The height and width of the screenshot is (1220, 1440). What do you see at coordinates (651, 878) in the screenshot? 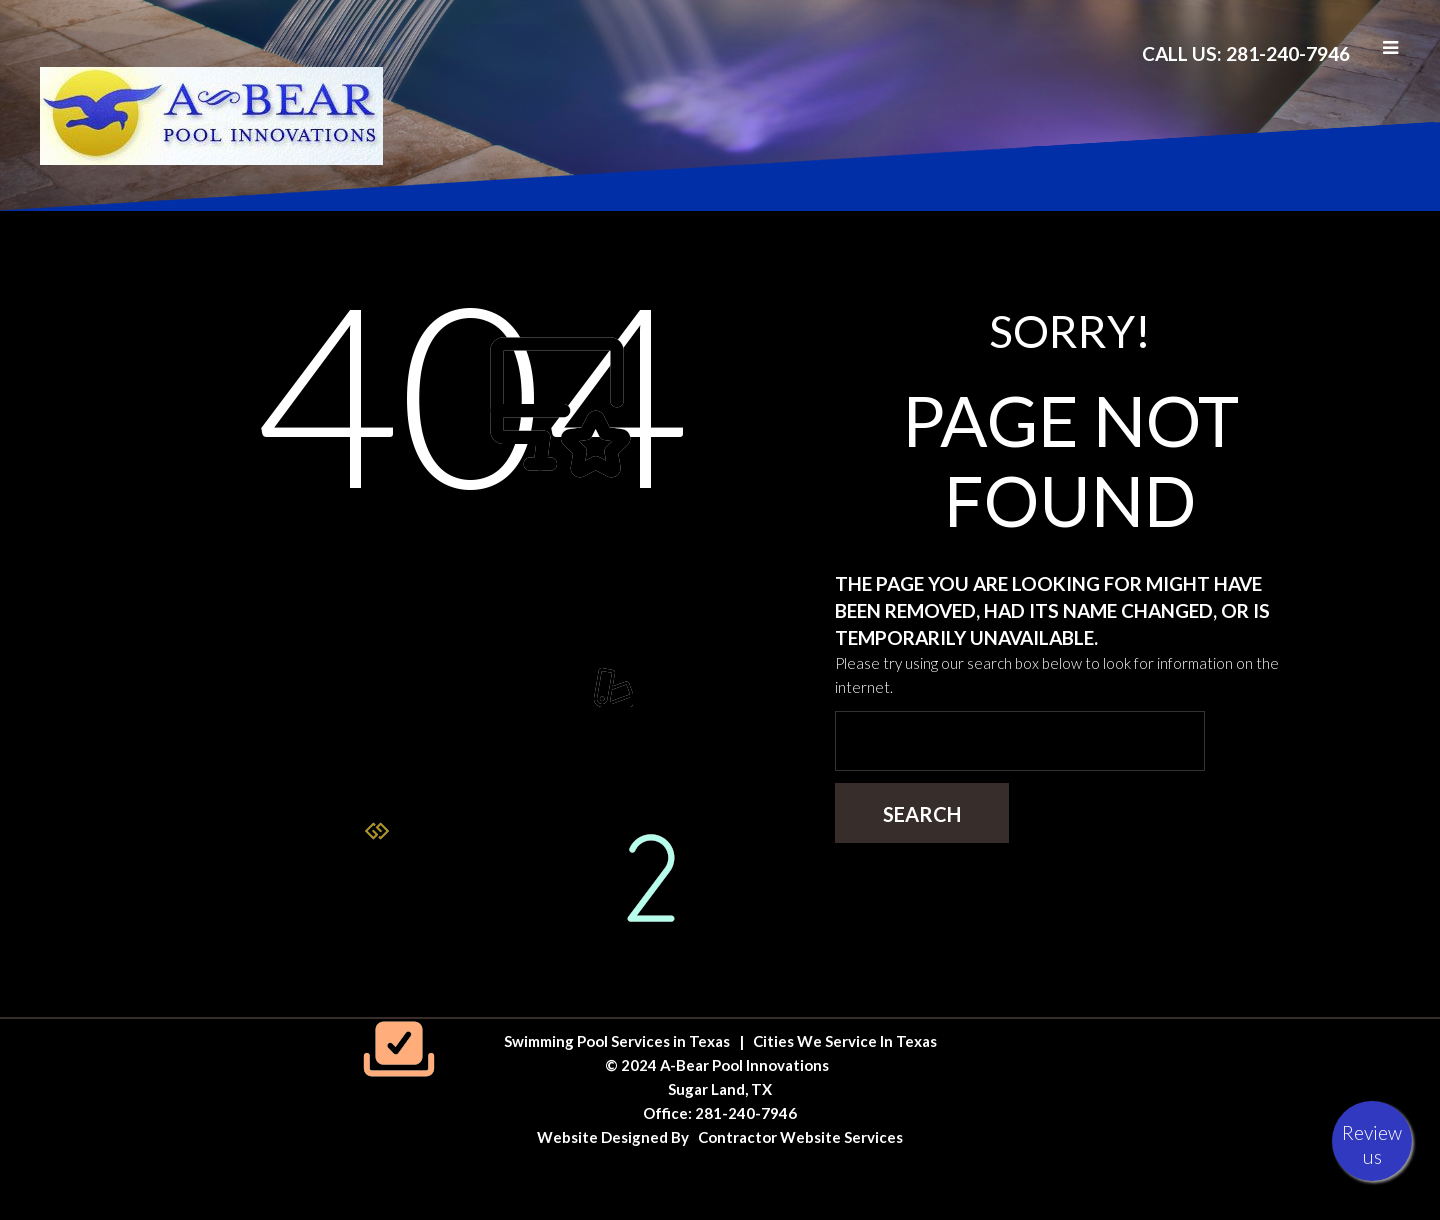
I see `indicates step two in a multi-step process` at bounding box center [651, 878].